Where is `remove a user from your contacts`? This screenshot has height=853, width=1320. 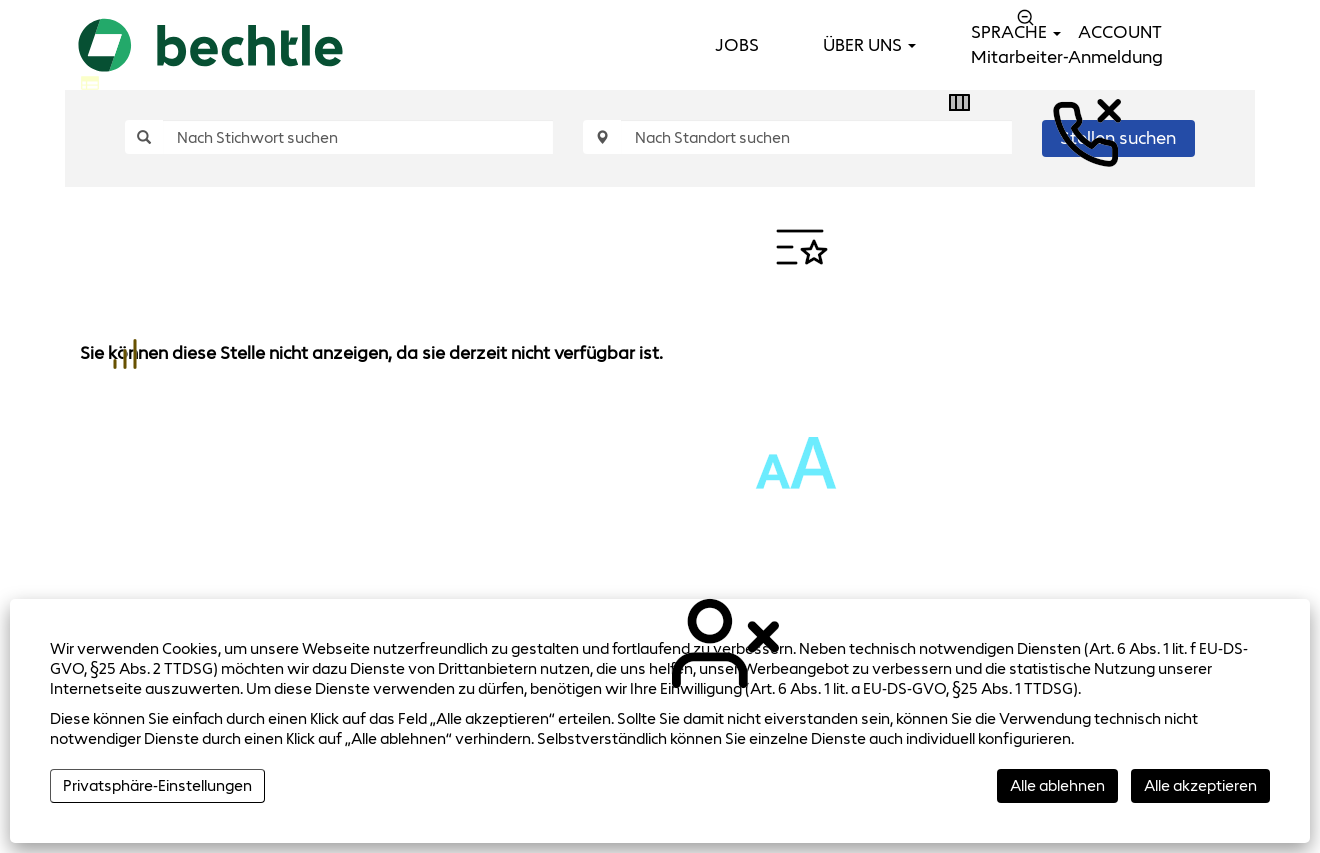
remove a user from your contacts is located at coordinates (725, 643).